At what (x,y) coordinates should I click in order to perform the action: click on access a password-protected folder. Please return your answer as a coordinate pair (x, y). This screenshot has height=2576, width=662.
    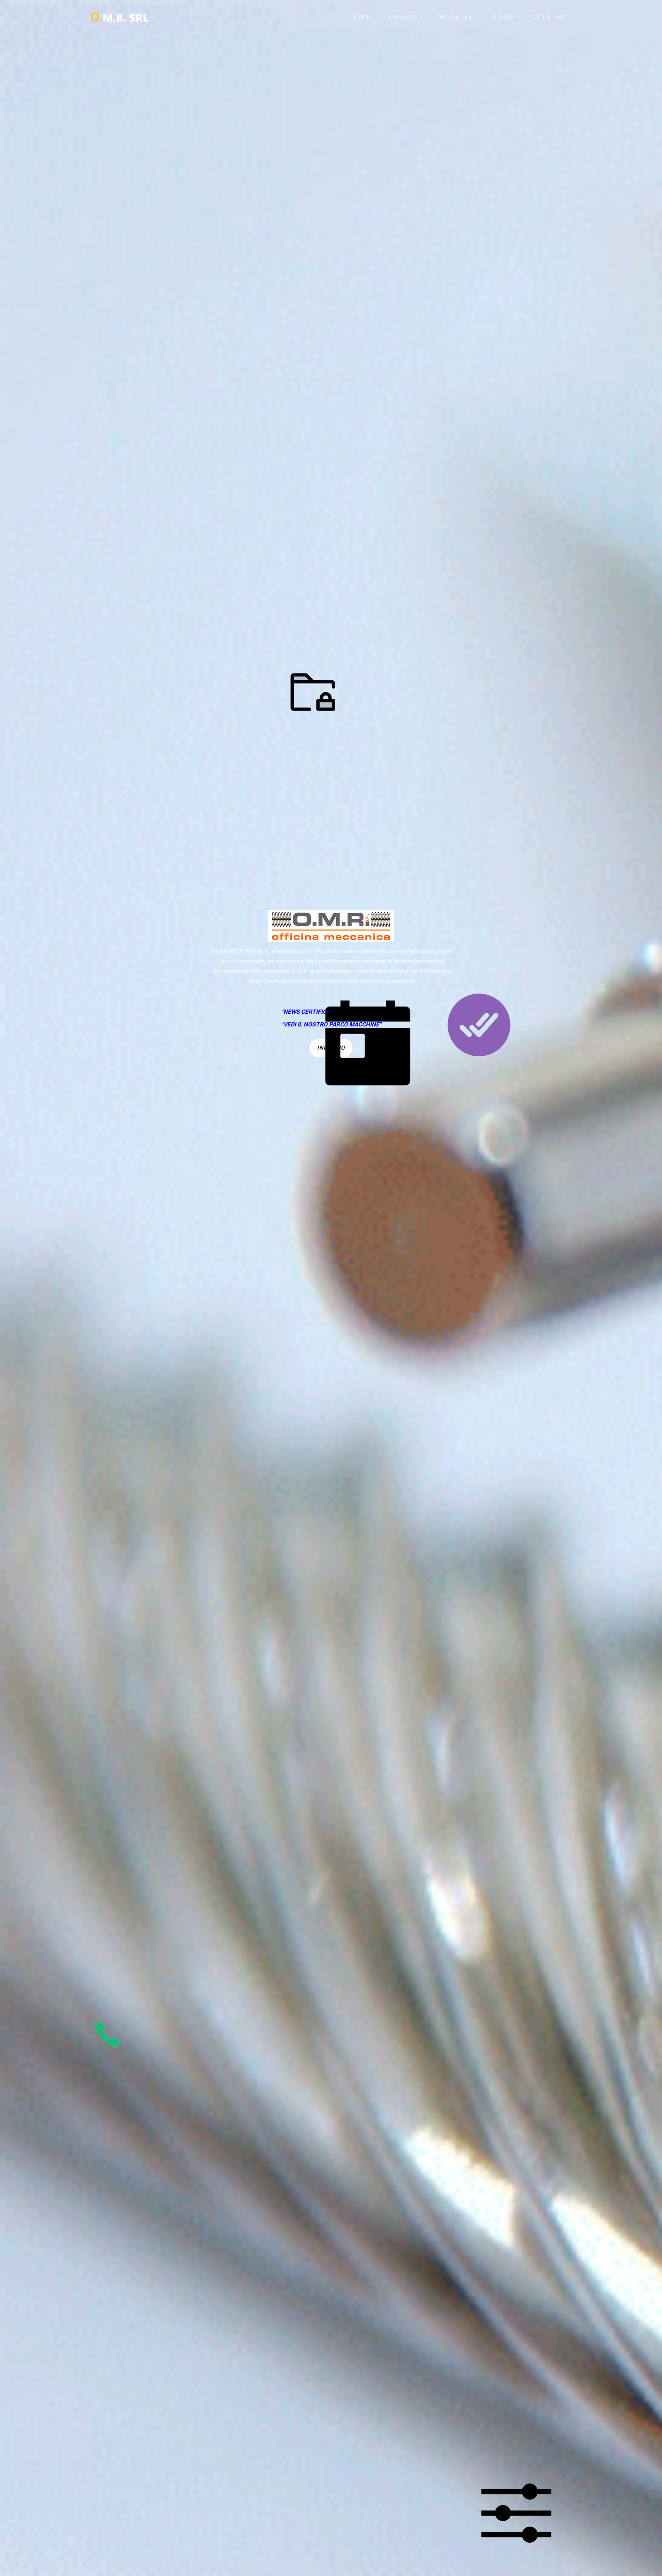
    Looking at the image, I should click on (313, 692).